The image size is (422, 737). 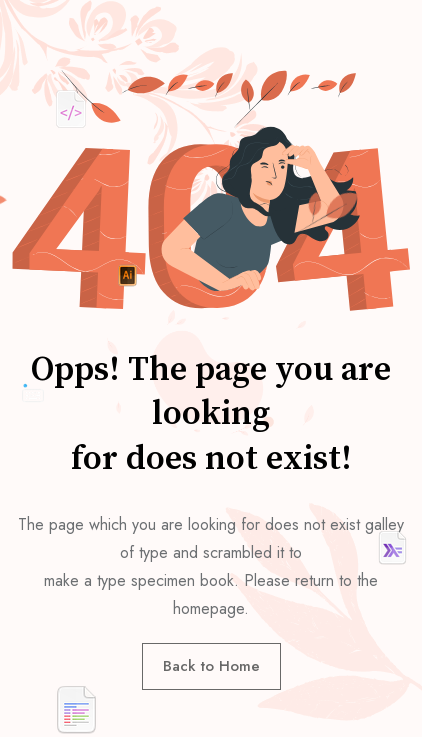 I want to click on open an Adobe Illustrator file, so click(x=127, y=275).